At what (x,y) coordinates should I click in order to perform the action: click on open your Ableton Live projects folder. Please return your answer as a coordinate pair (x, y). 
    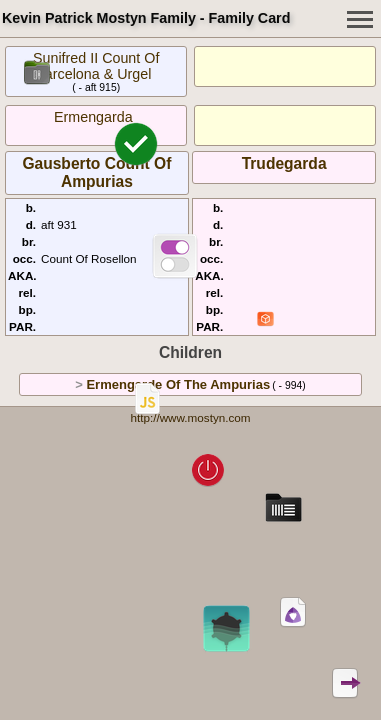
    Looking at the image, I should click on (283, 508).